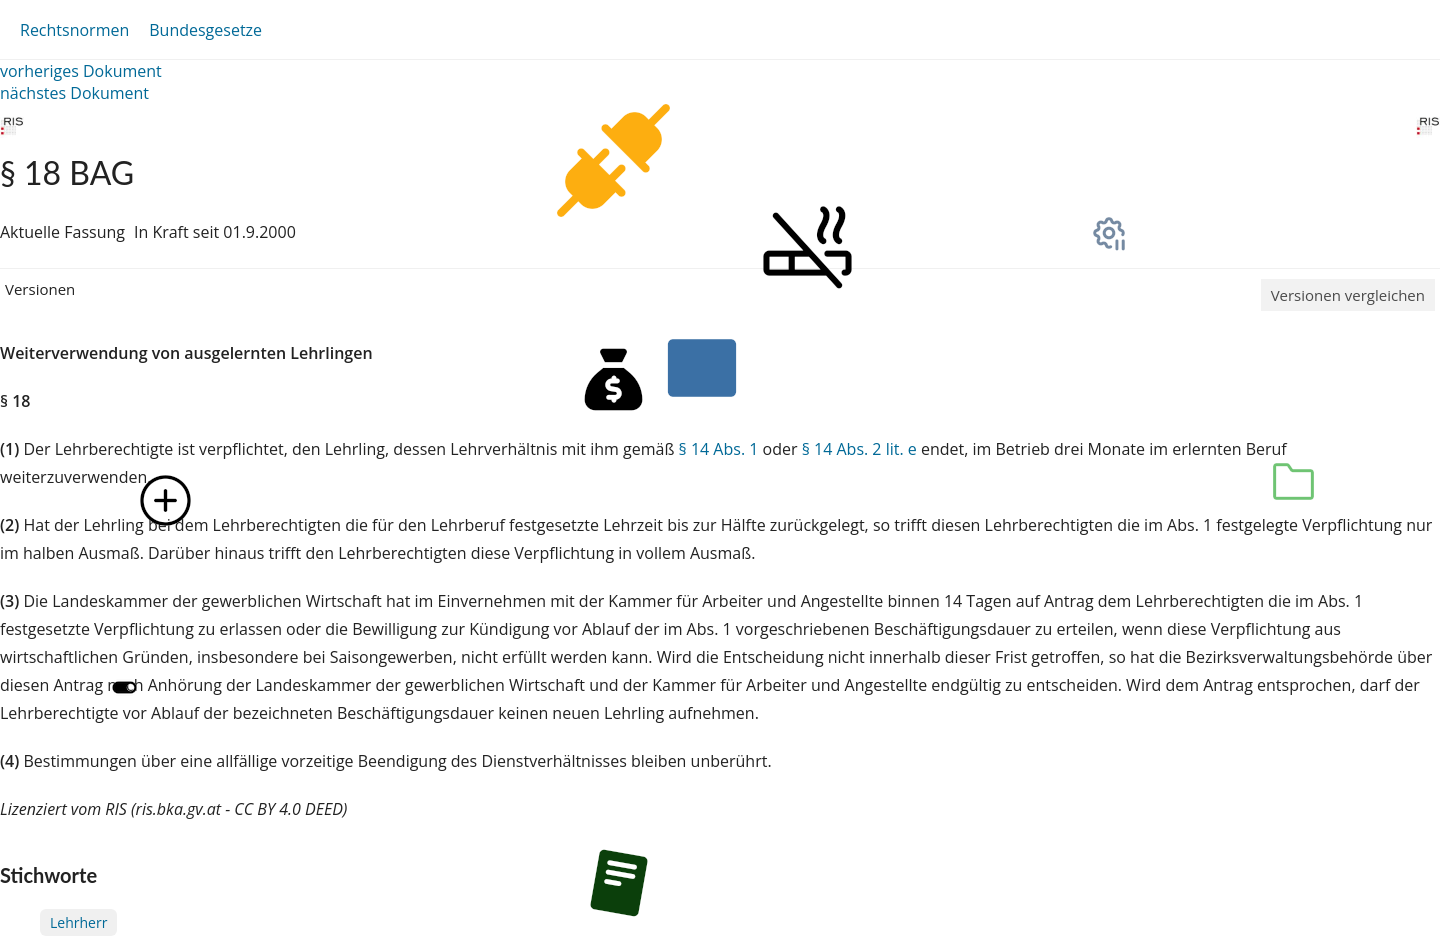 This screenshot has width=1440, height=952. I want to click on connect or establish a connection, so click(613, 160).